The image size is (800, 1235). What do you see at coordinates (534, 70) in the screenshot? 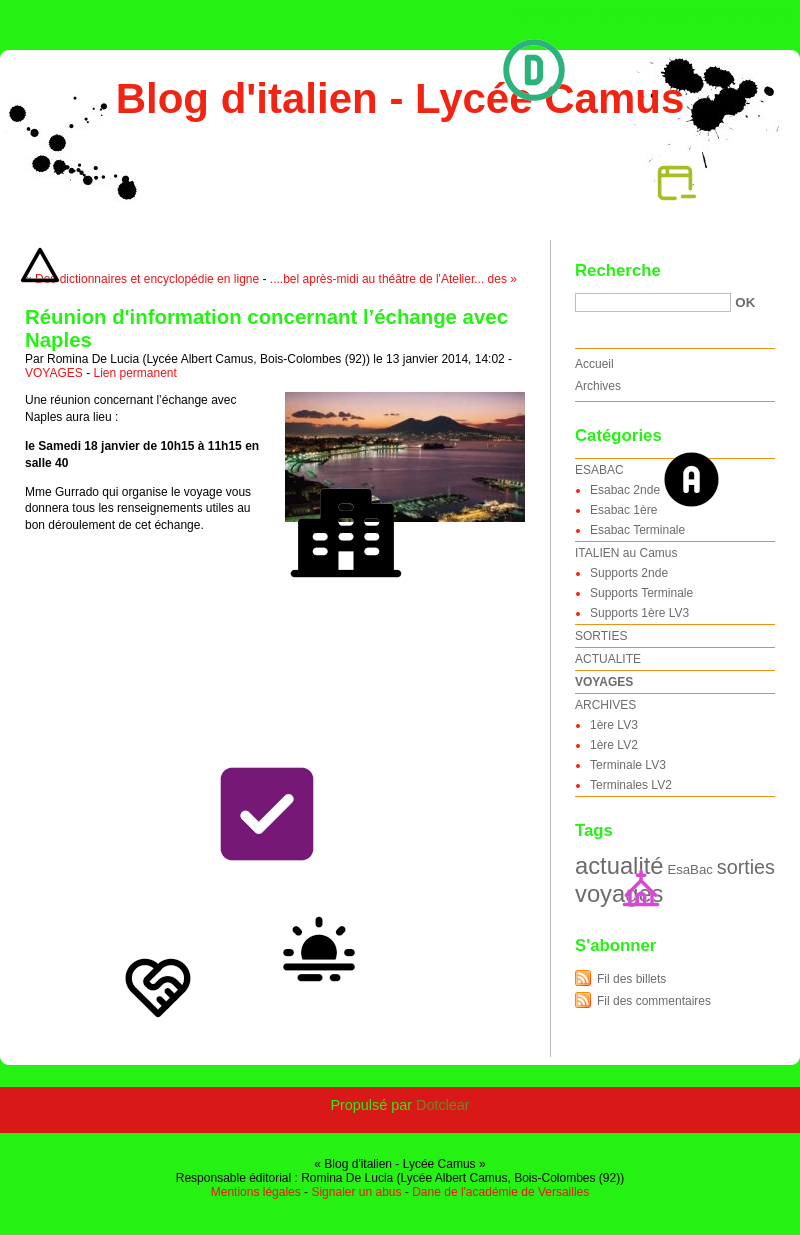
I see `indicates a "D" grade or rating` at bounding box center [534, 70].